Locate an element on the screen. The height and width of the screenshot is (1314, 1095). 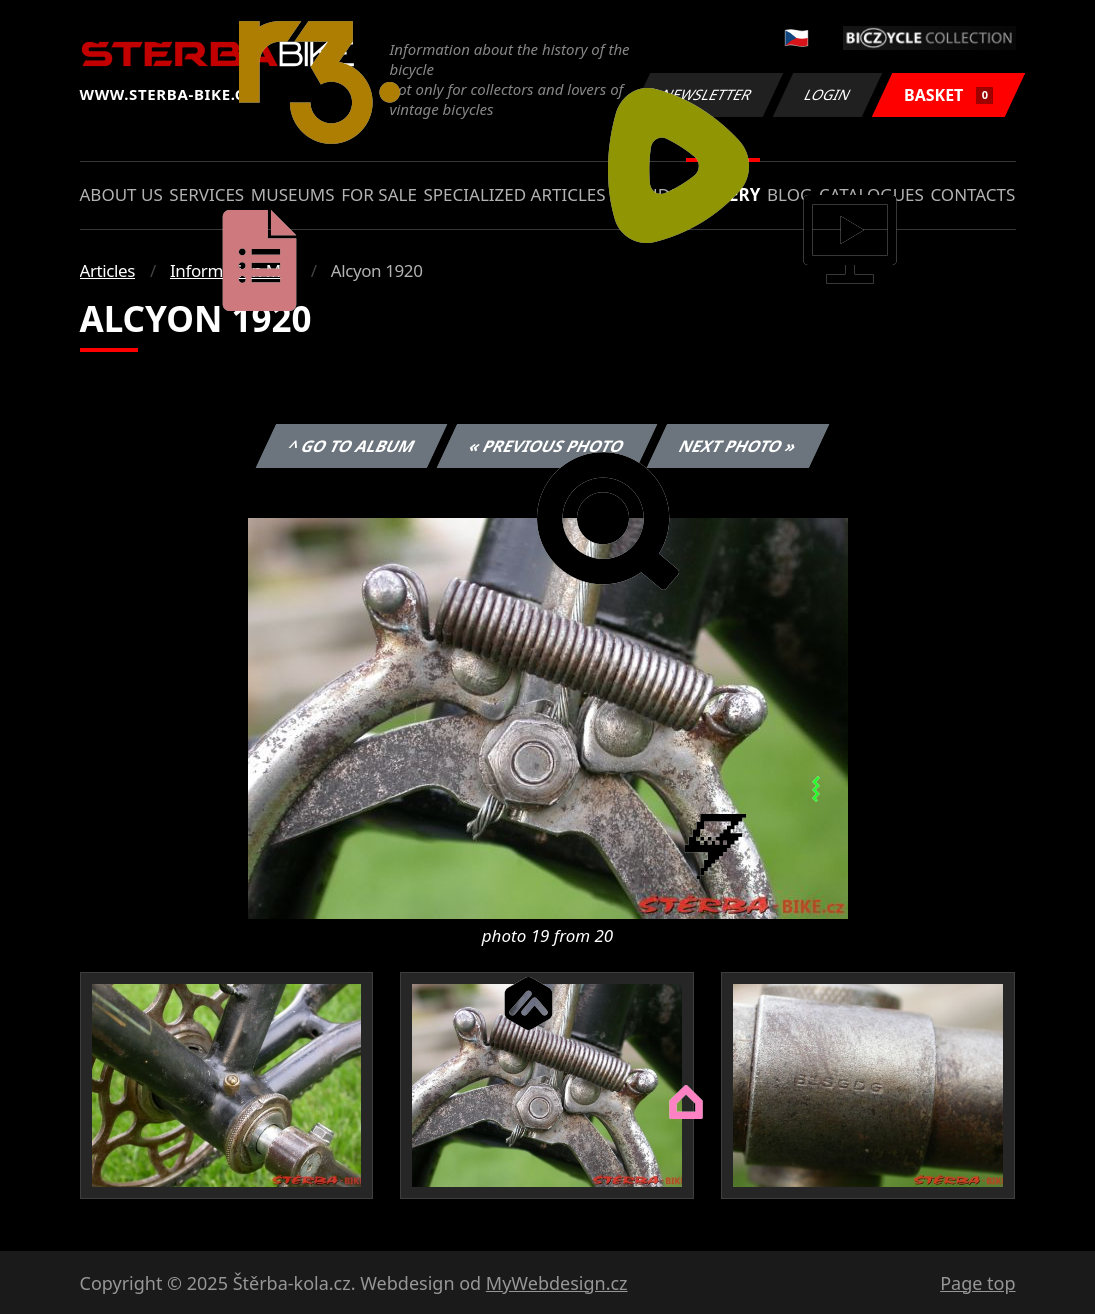
start a slideshow presentation is located at coordinates (850, 237).